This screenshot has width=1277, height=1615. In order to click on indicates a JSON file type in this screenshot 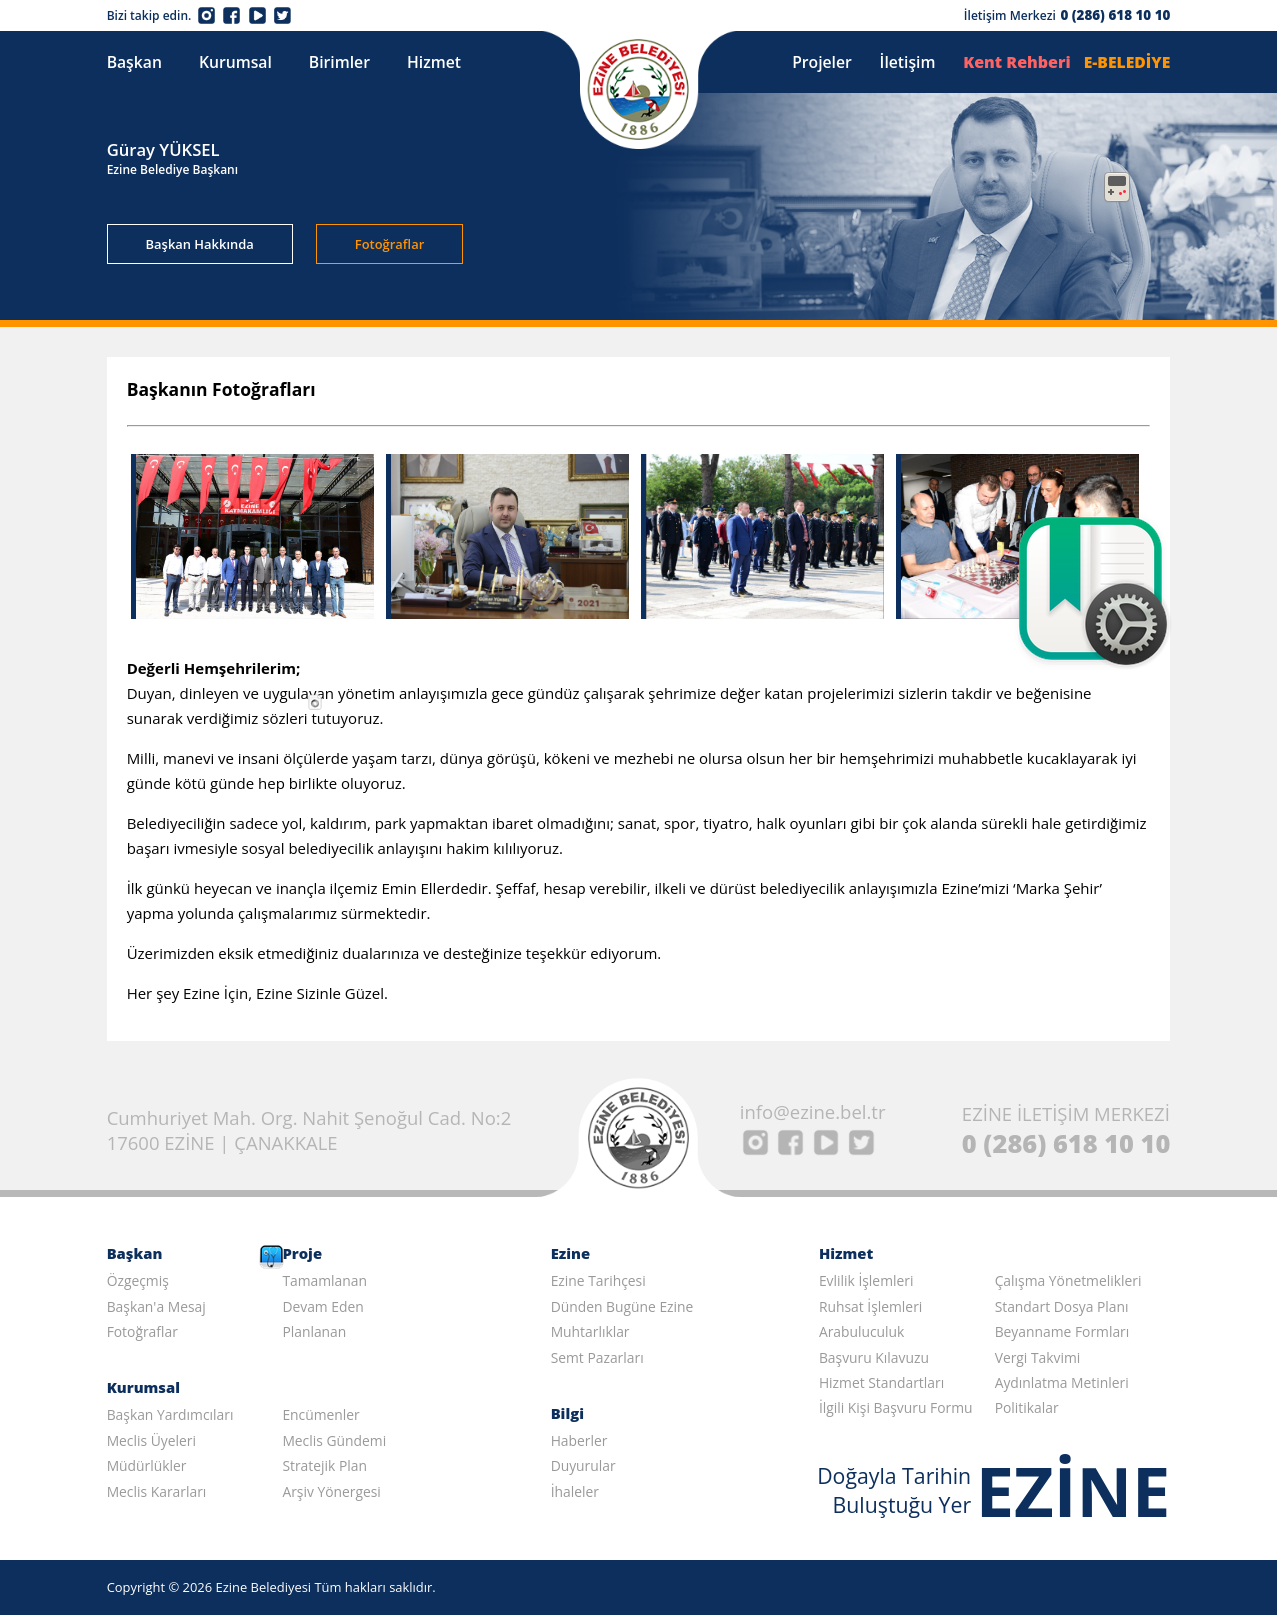, I will do `click(315, 702)`.